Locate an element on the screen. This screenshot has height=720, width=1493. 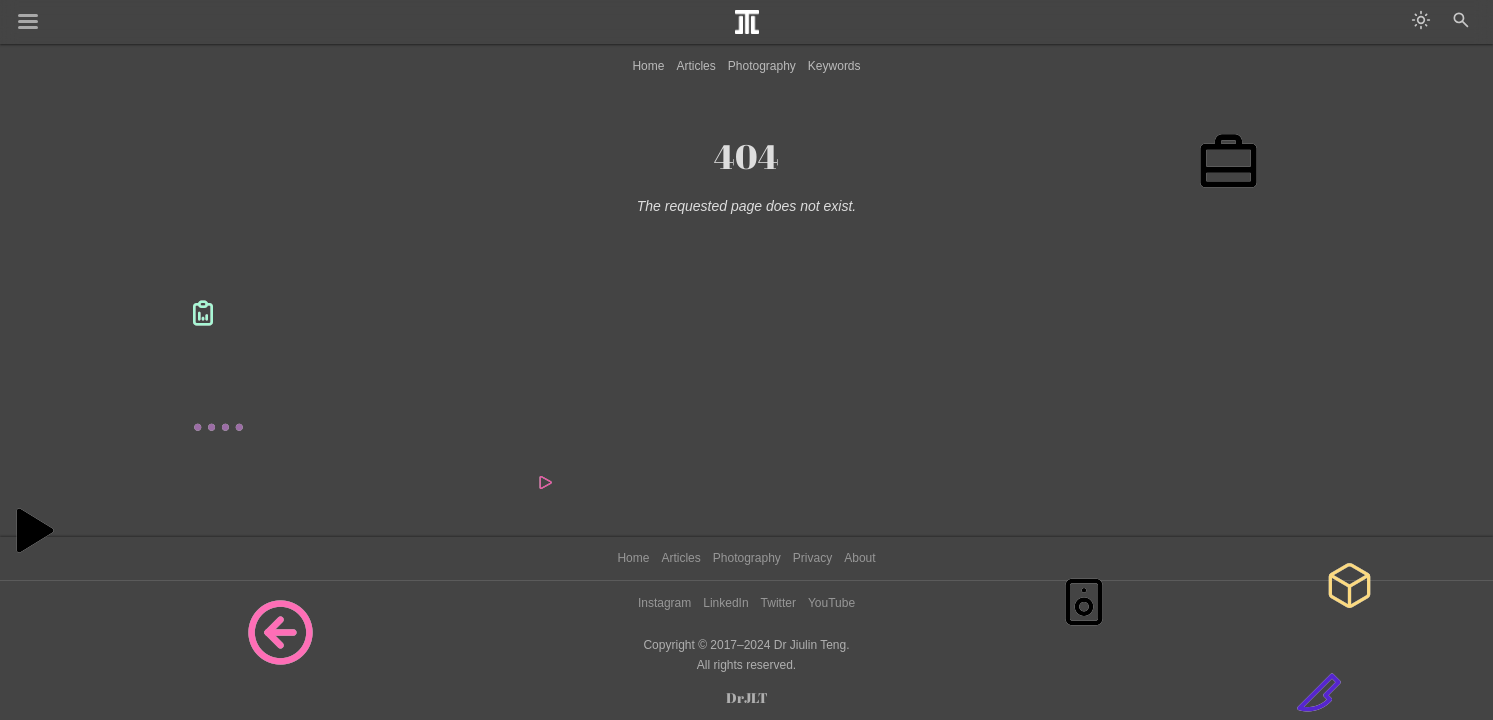
indicates very weak or minimal signal strength is located at coordinates (218, 406).